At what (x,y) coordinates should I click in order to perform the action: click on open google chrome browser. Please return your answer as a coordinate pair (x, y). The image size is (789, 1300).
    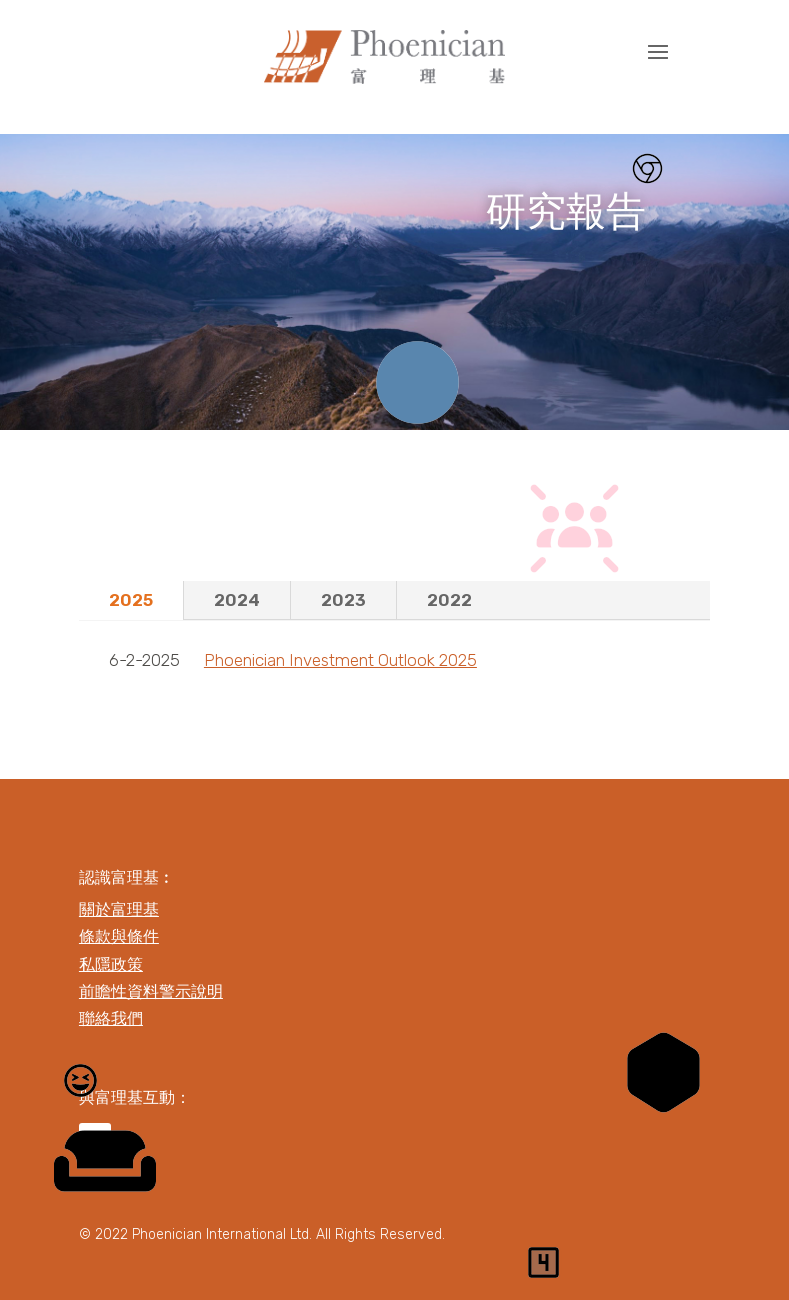
    Looking at the image, I should click on (647, 168).